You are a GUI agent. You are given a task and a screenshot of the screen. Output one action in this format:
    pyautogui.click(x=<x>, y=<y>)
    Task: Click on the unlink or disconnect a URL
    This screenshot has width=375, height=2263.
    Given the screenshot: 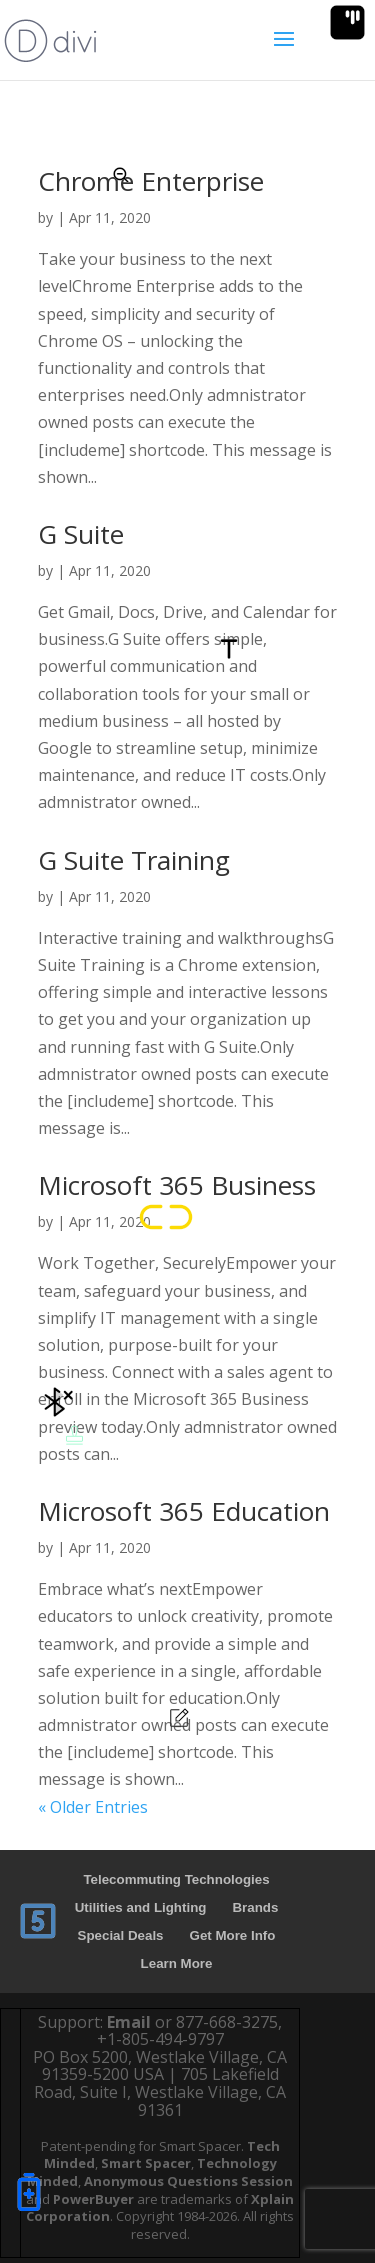 What is the action you would take?
    pyautogui.click(x=166, y=1217)
    